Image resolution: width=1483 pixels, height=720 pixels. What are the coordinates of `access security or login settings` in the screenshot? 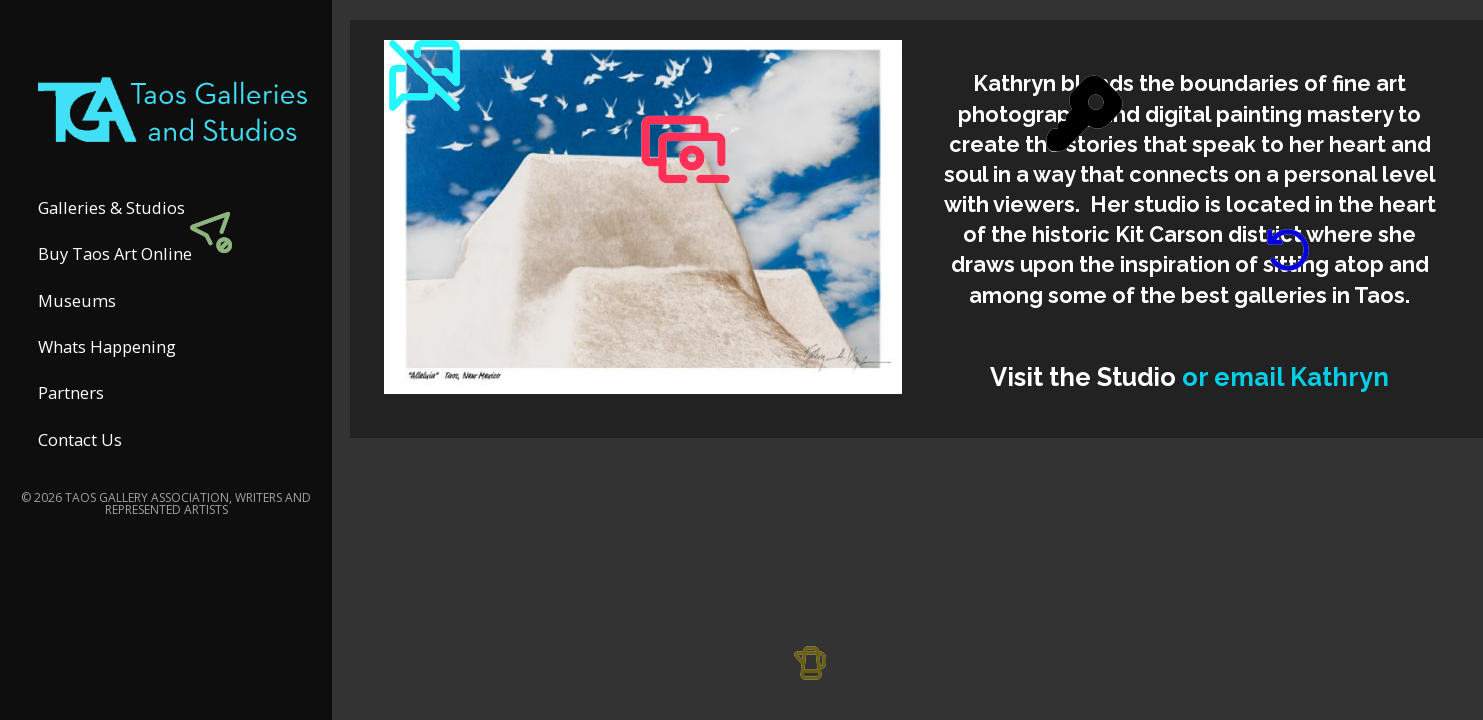 It's located at (1084, 113).